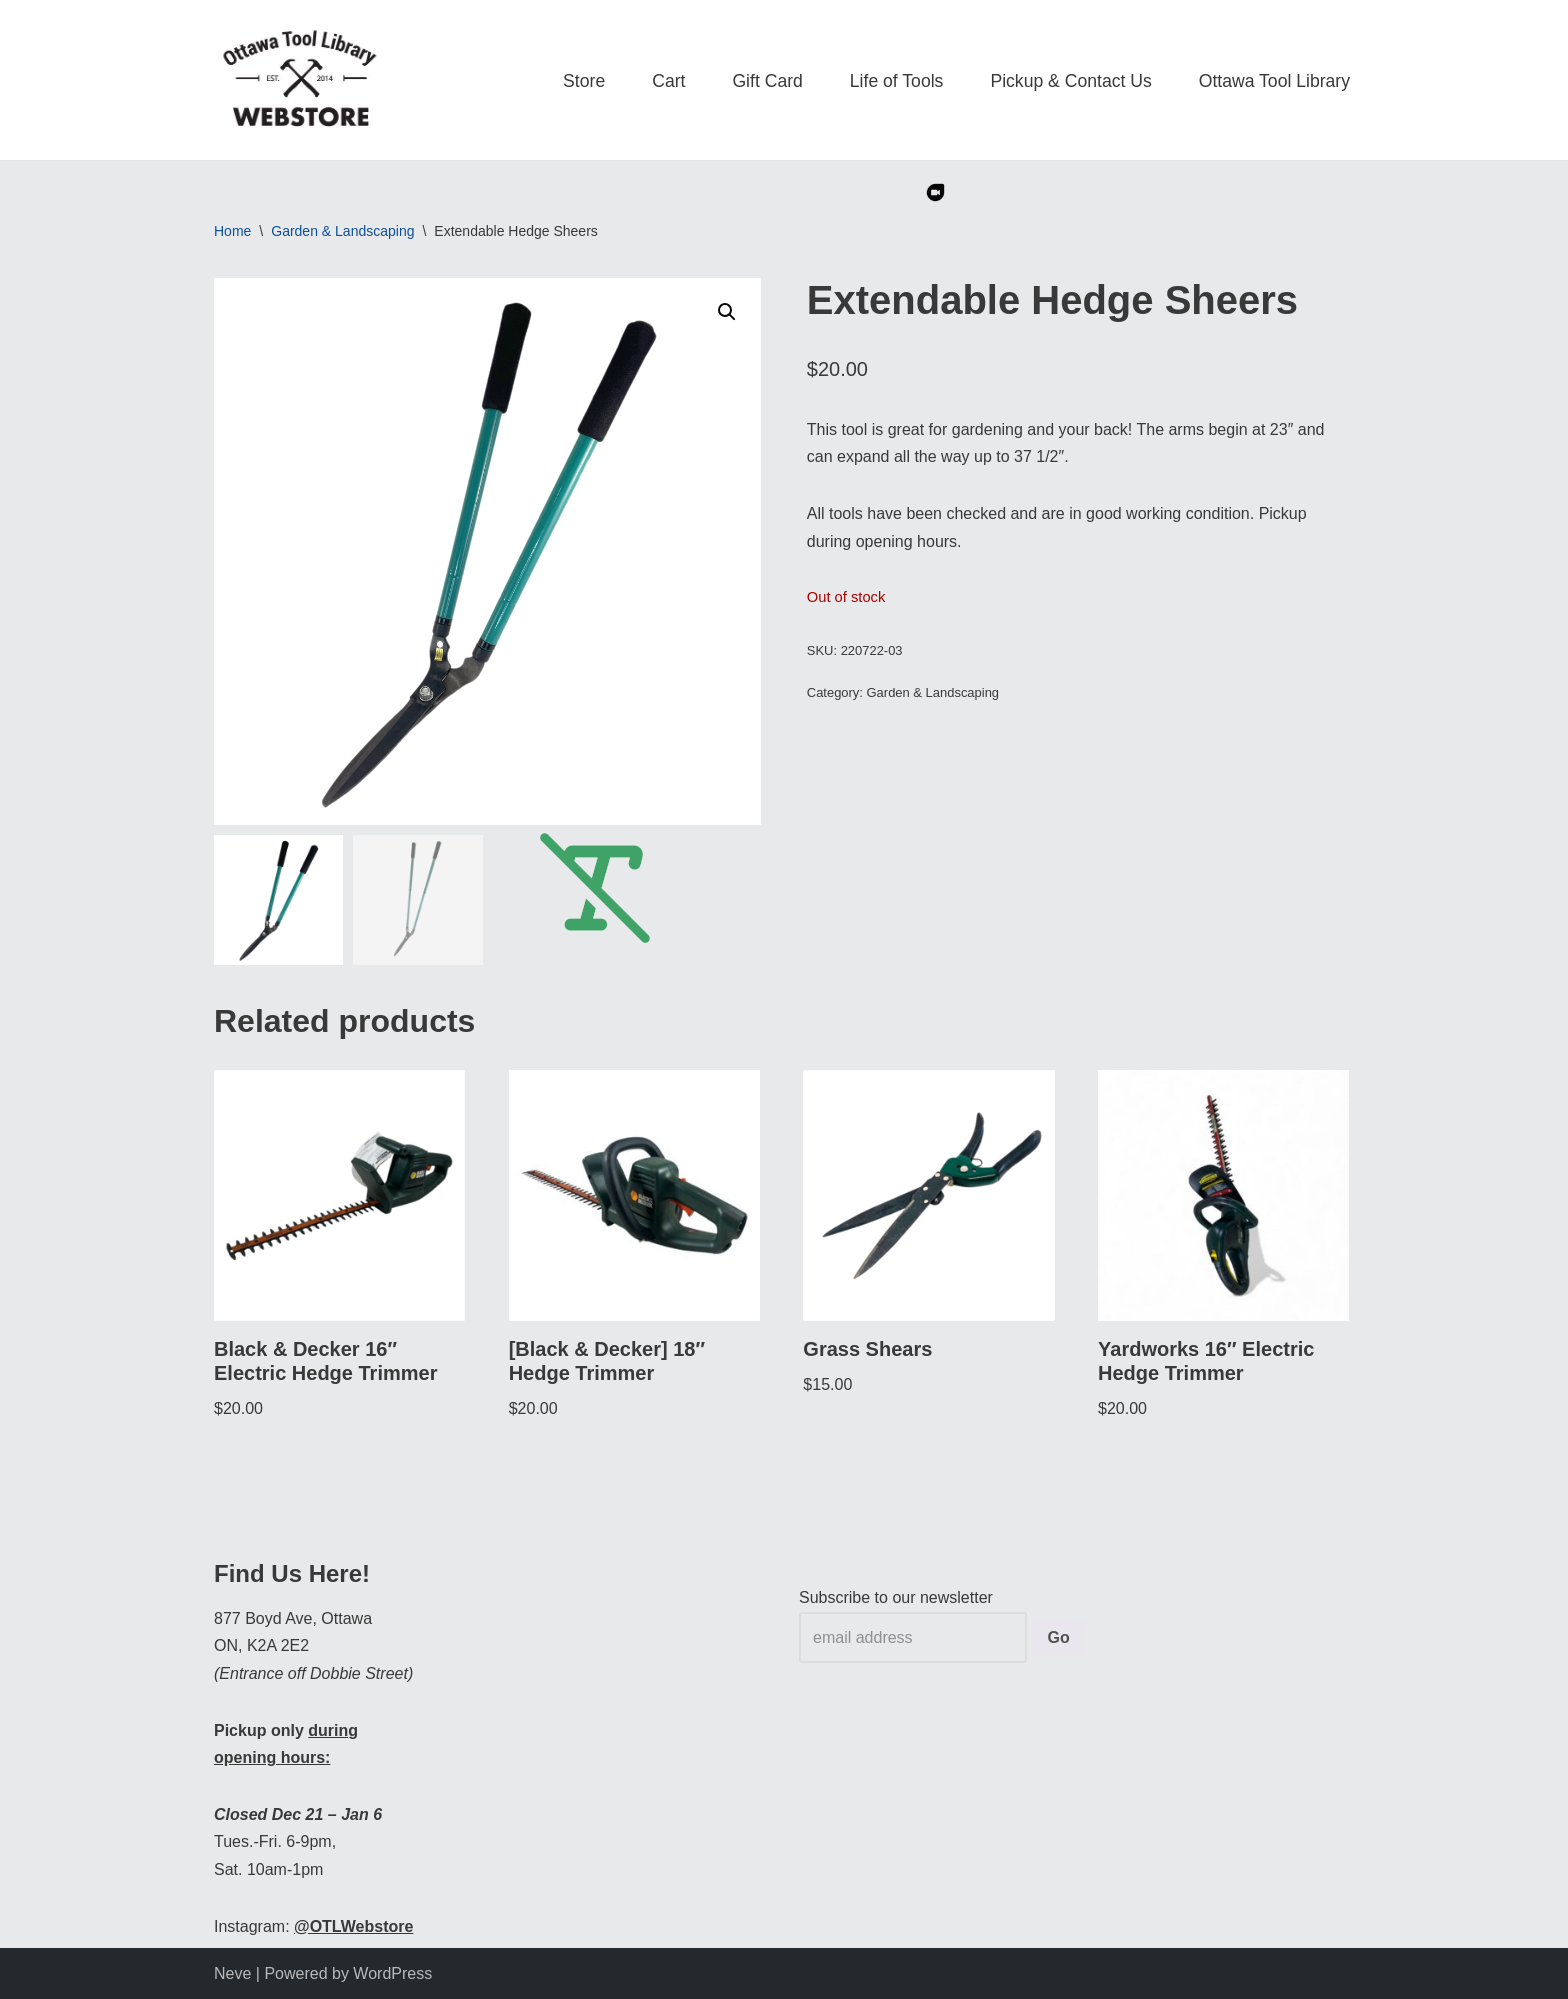 Image resolution: width=1568 pixels, height=1999 pixels. I want to click on open google duo video calling app, so click(935, 192).